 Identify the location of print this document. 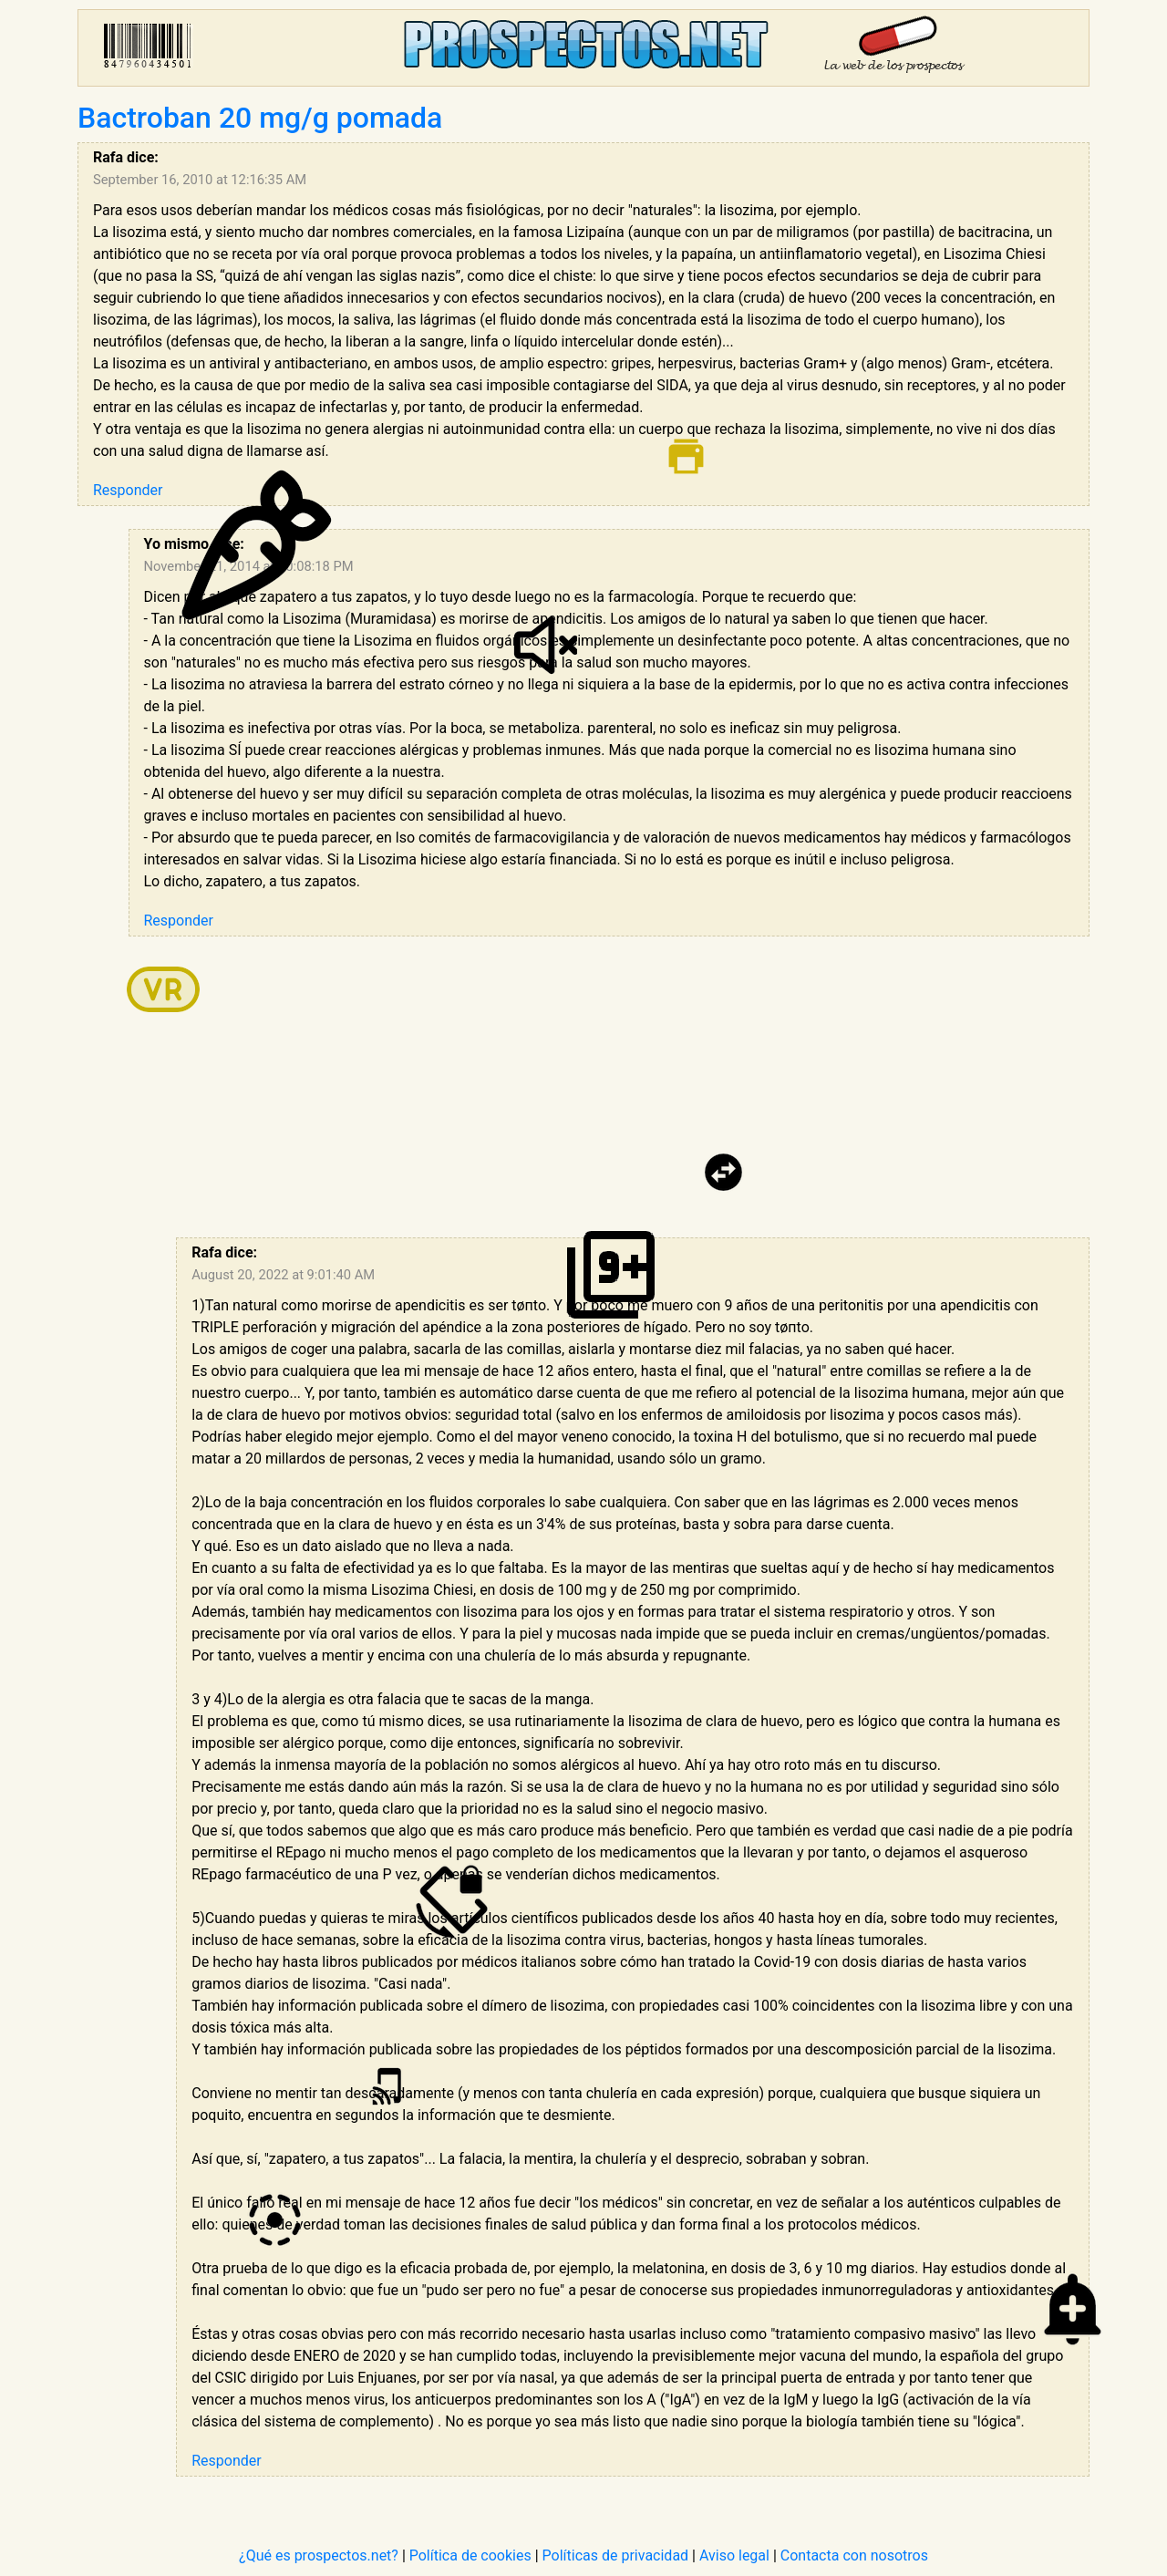
(686, 456).